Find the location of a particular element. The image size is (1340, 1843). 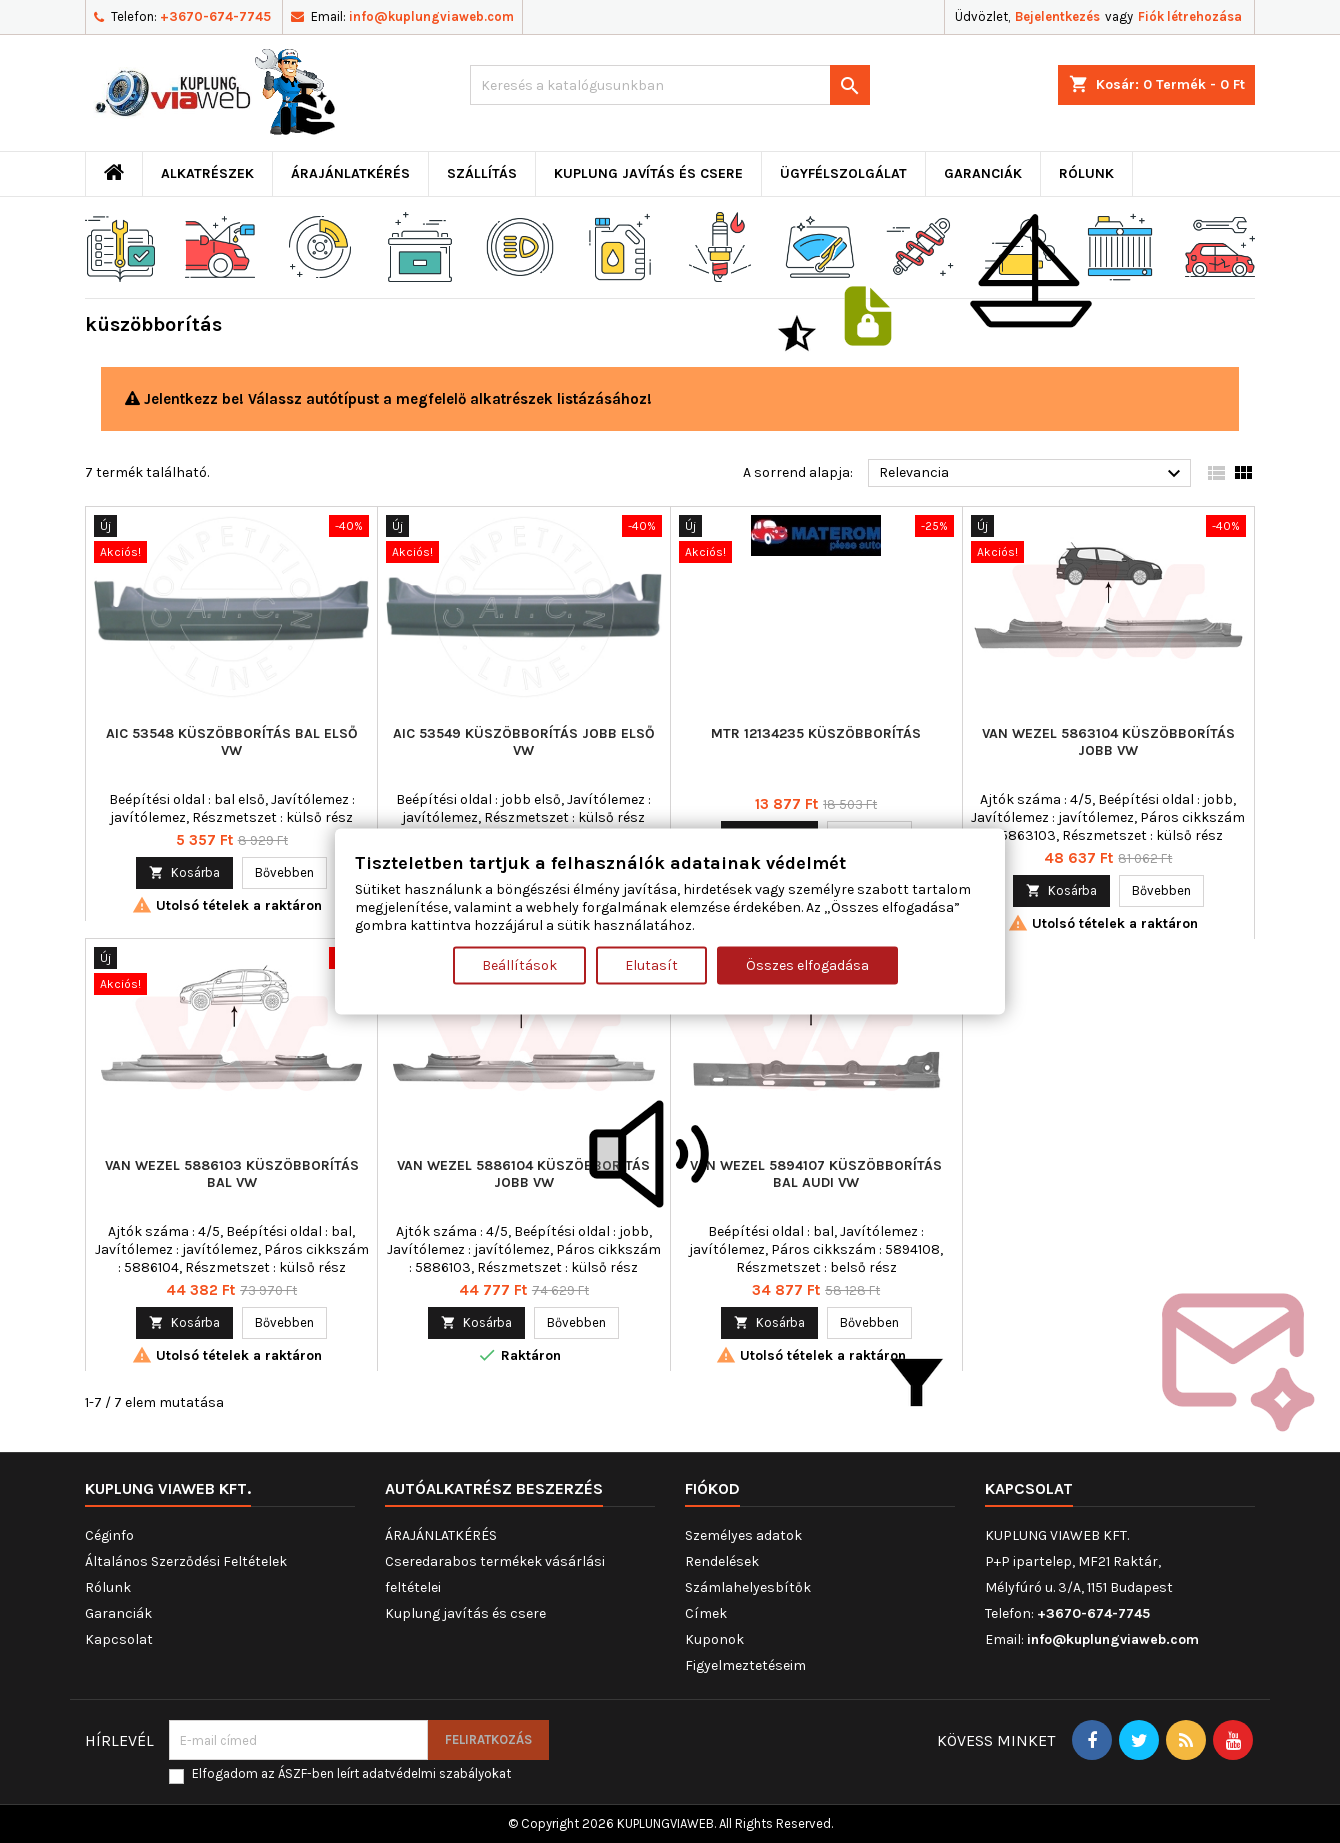

AI-powered email or smart compose feature is located at coordinates (1233, 1350).